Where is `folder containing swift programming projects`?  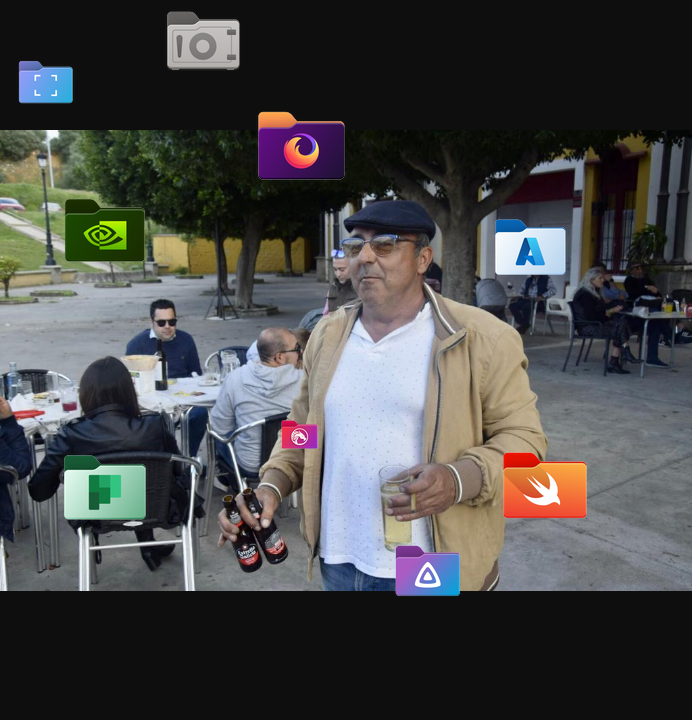 folder containing swift programming projects is located at coordinates (544, 487).